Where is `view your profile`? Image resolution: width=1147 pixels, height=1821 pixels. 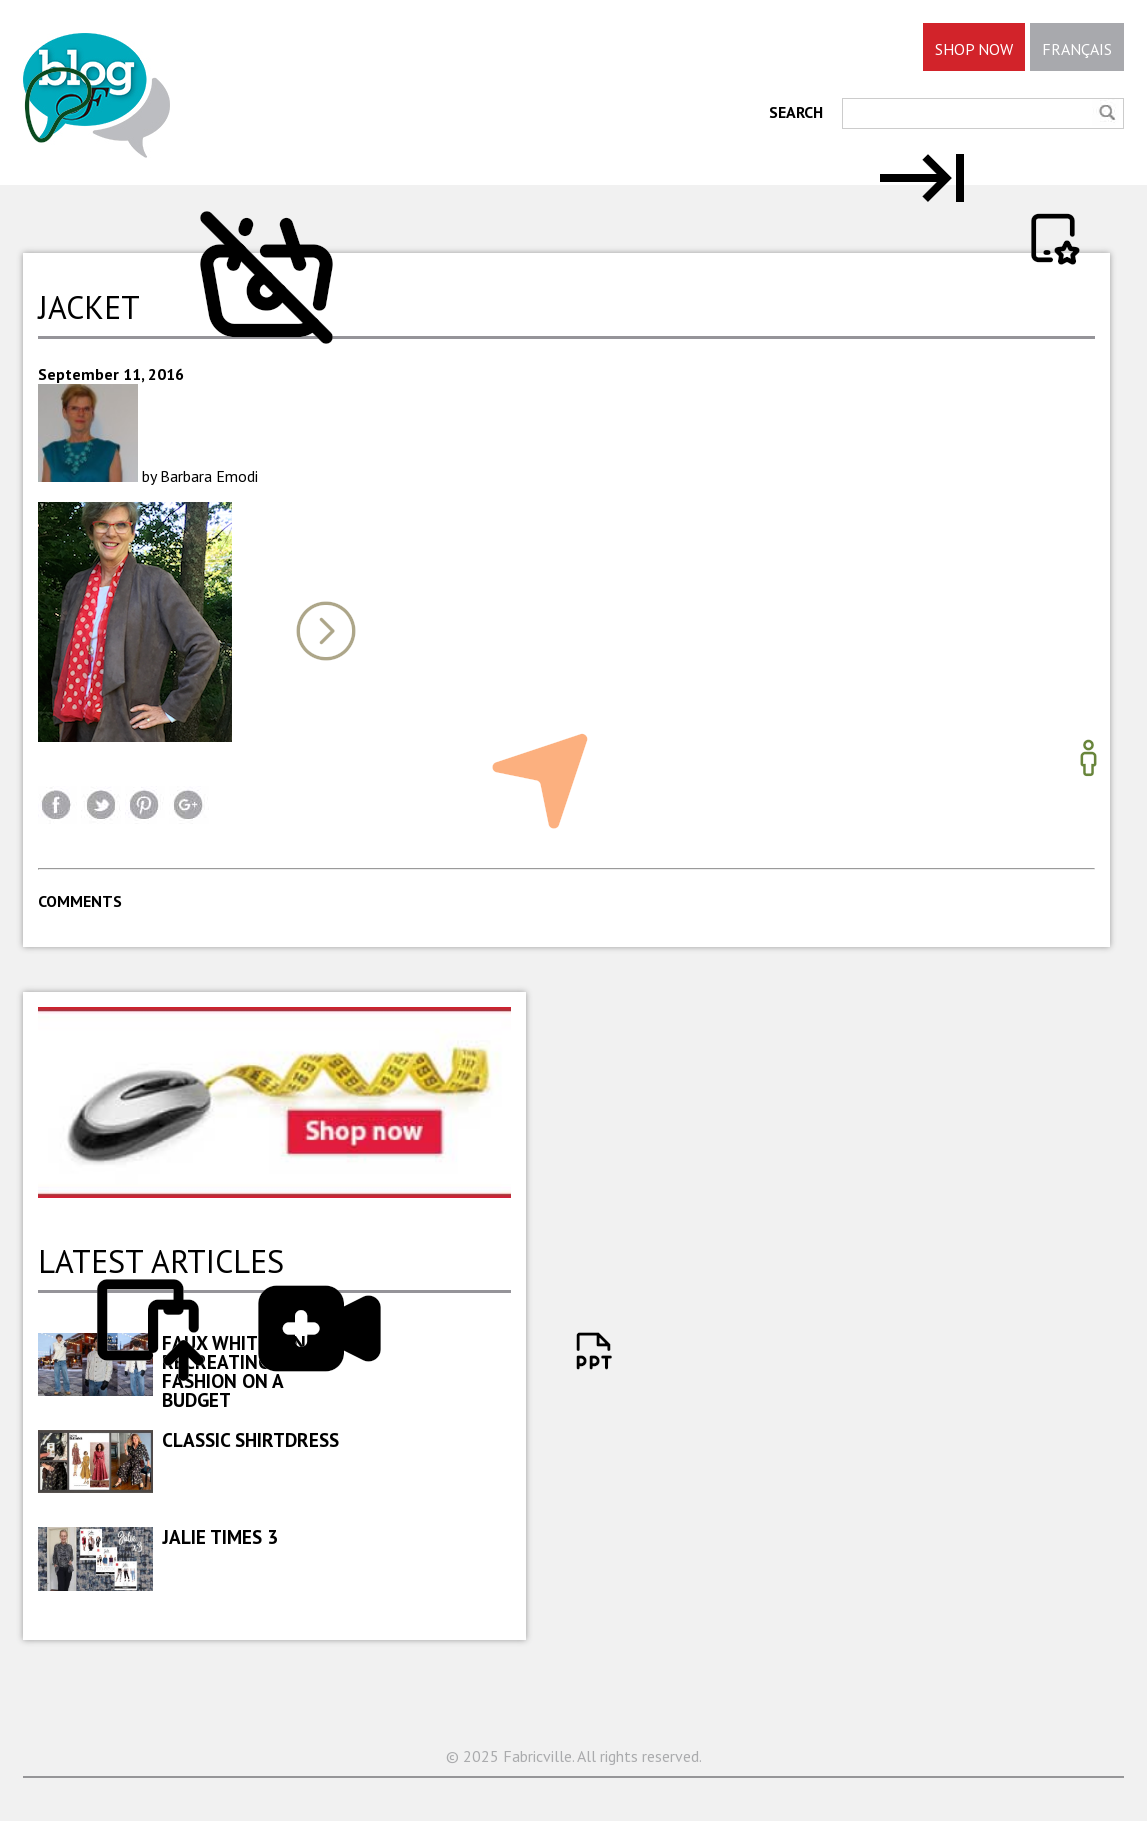 view your profile is located at coordinates (1088, 758).